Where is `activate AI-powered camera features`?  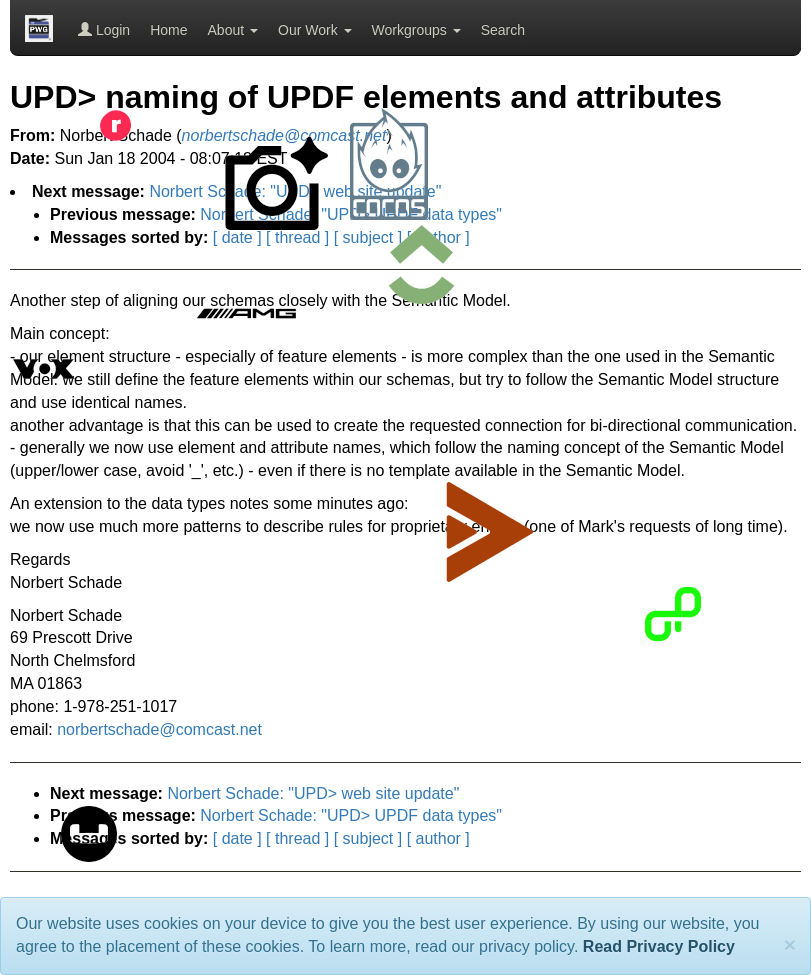
activate AI-powered camera features is located at coordinates (272, 188).